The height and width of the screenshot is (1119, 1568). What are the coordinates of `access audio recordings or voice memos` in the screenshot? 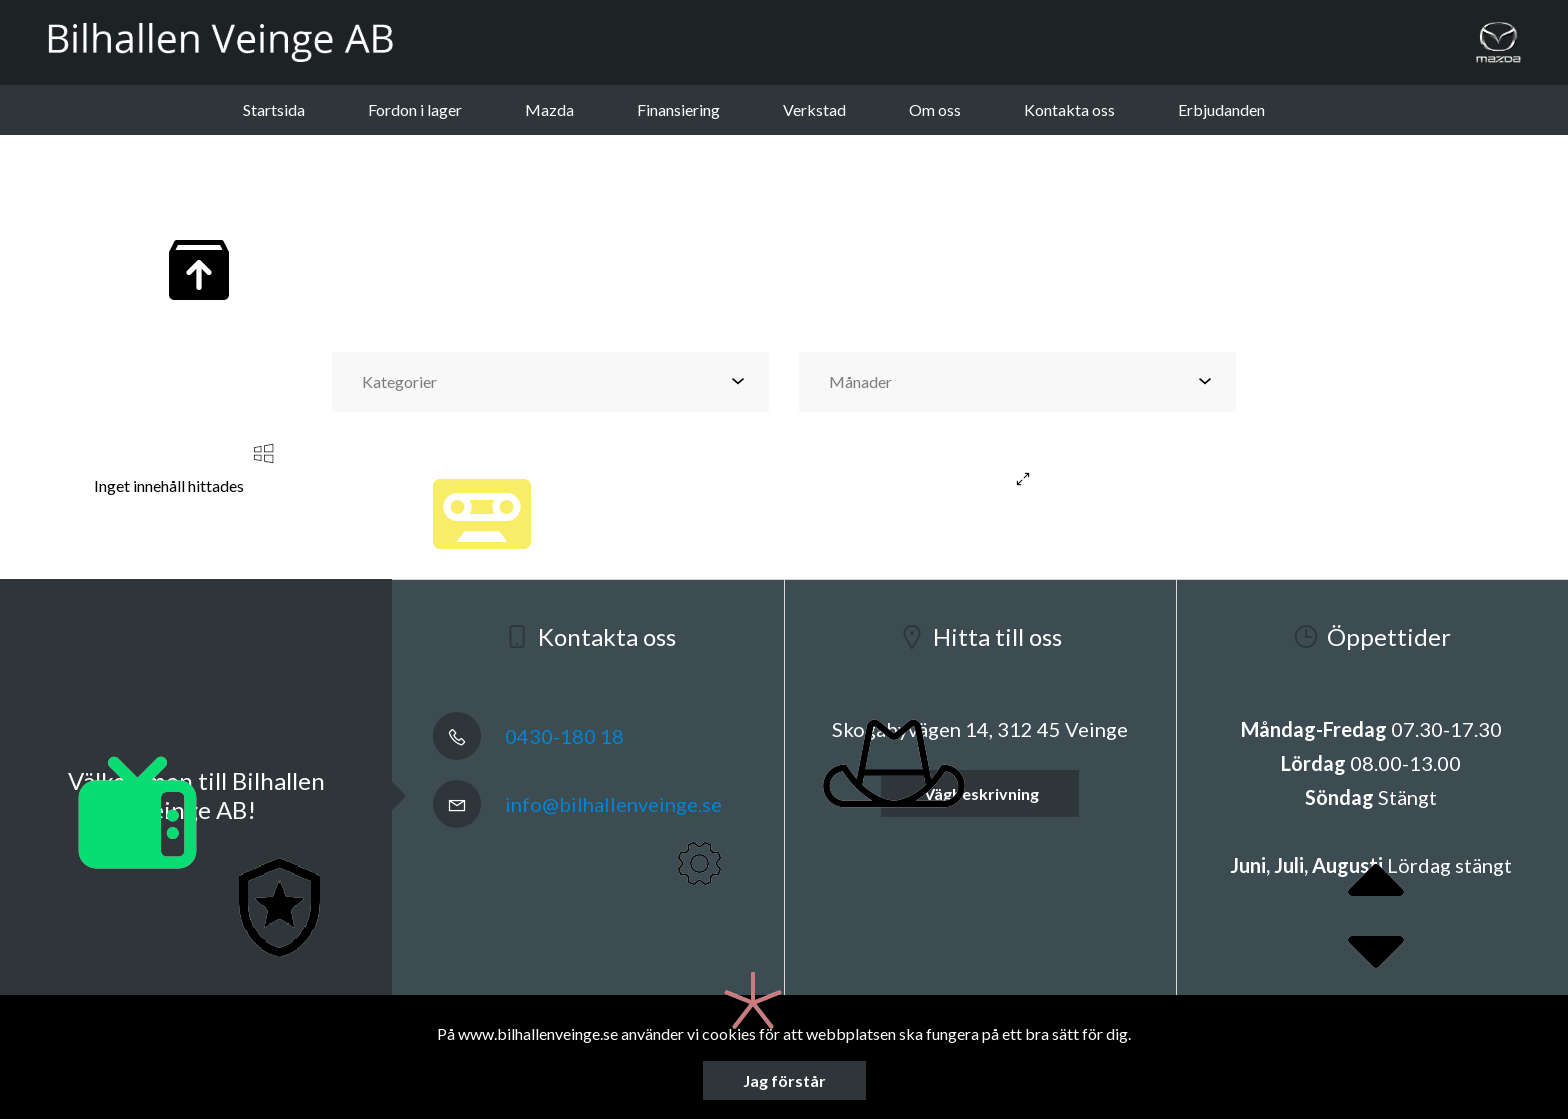 It's located at (482, 514).